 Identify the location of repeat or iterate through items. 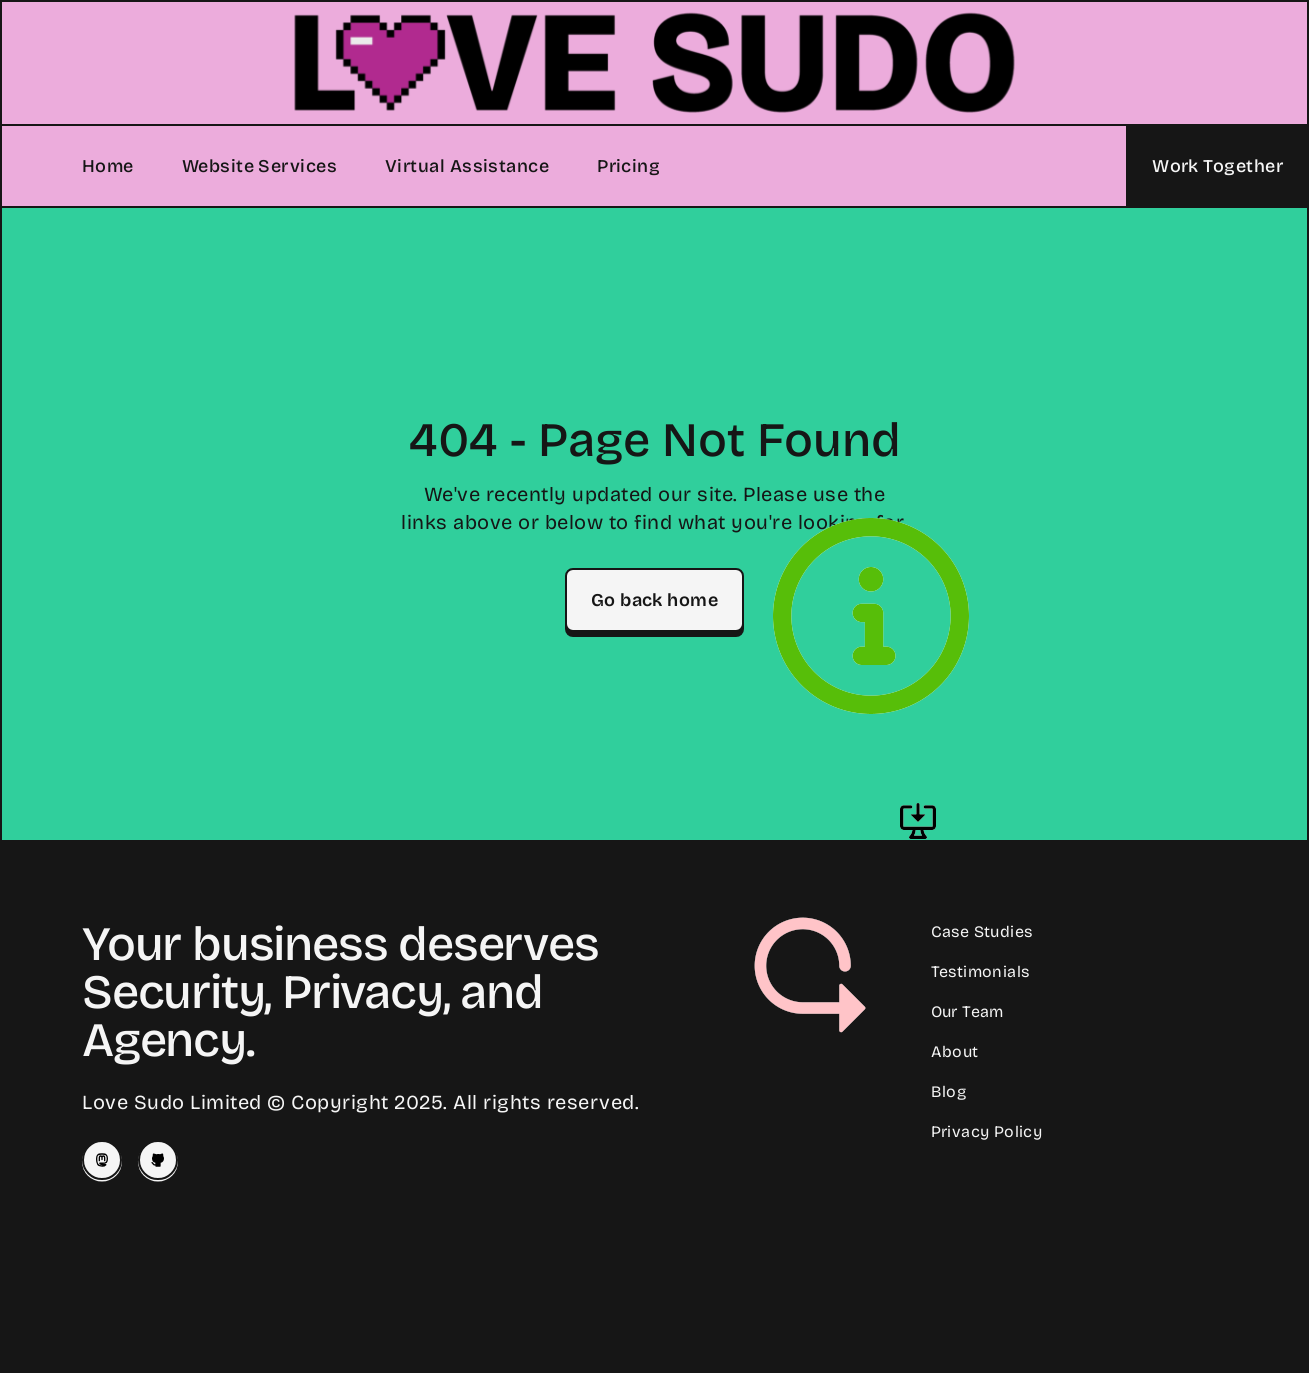
(808, 971).